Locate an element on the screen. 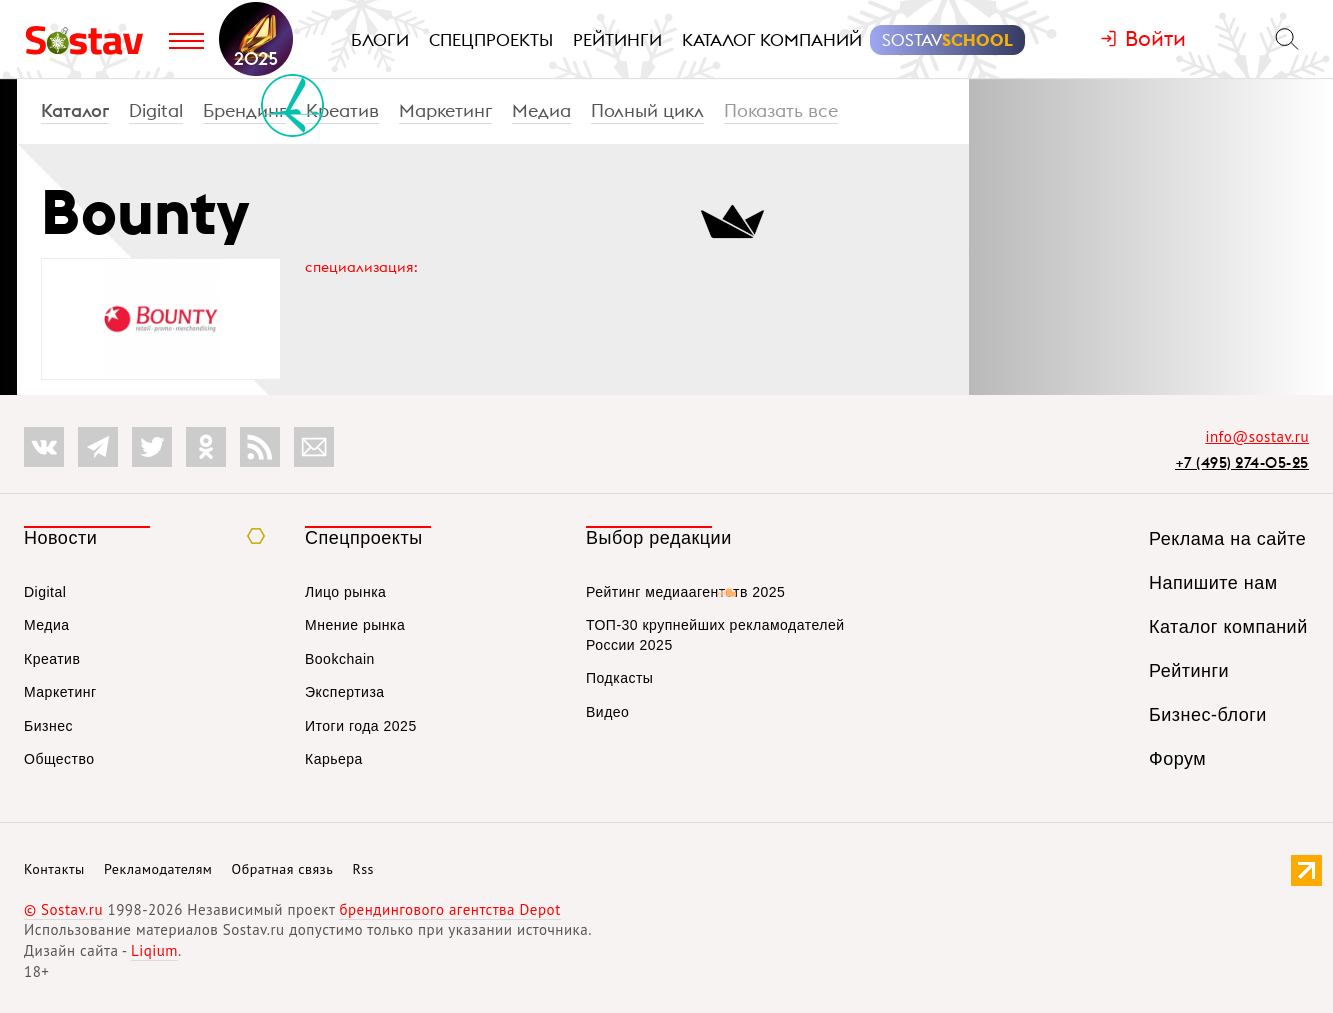  LOT Polish Airlines logo is located at coordinates (292, 105).